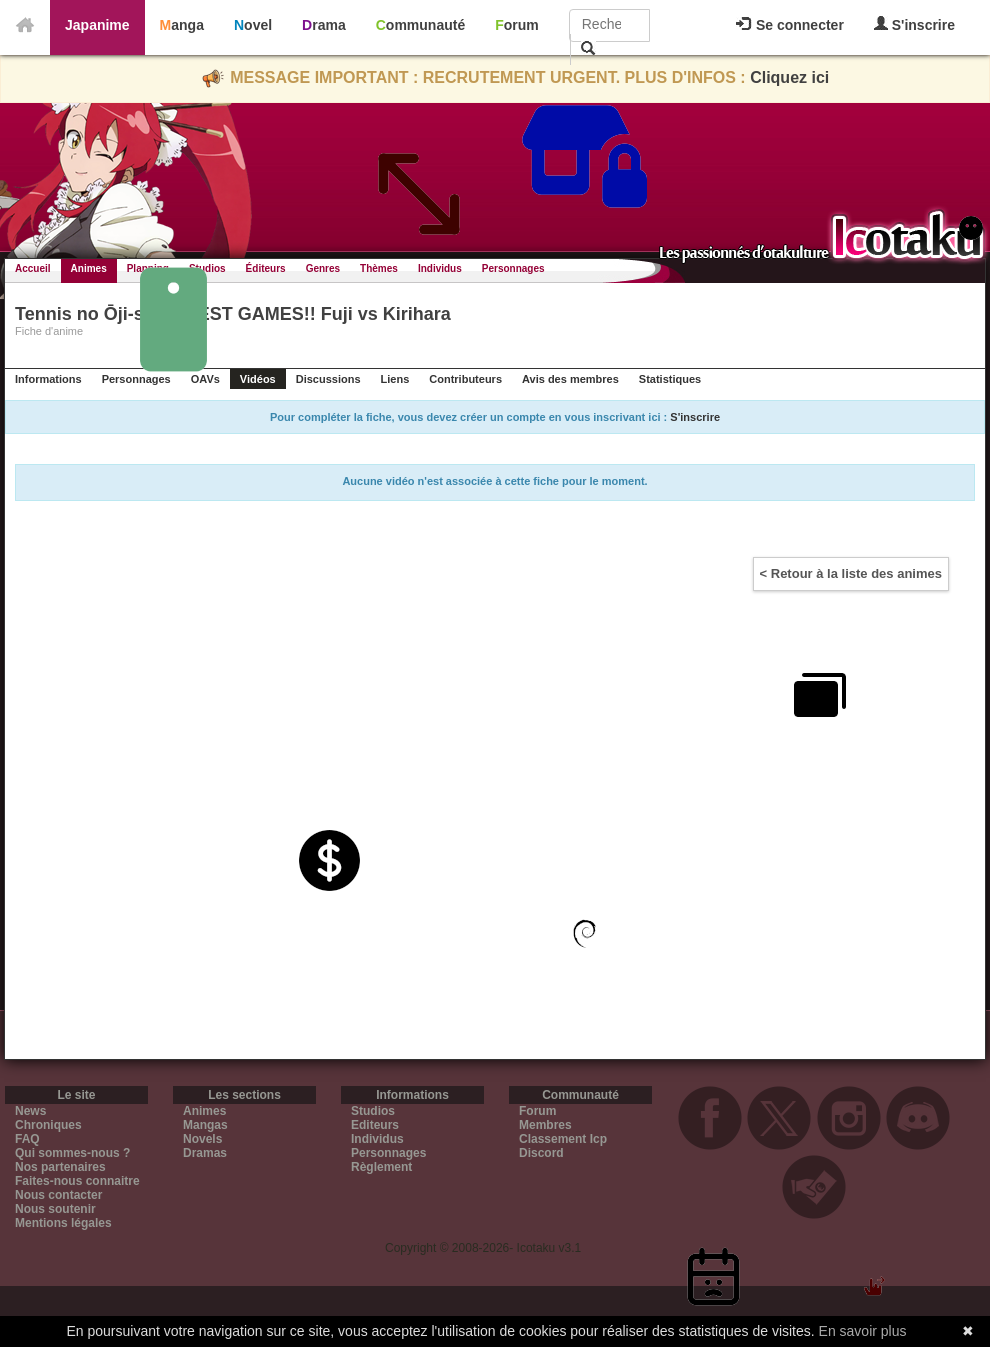 The image size is (990, 1347). I want to click on no events scheduled for this date, so click(713, 1276).